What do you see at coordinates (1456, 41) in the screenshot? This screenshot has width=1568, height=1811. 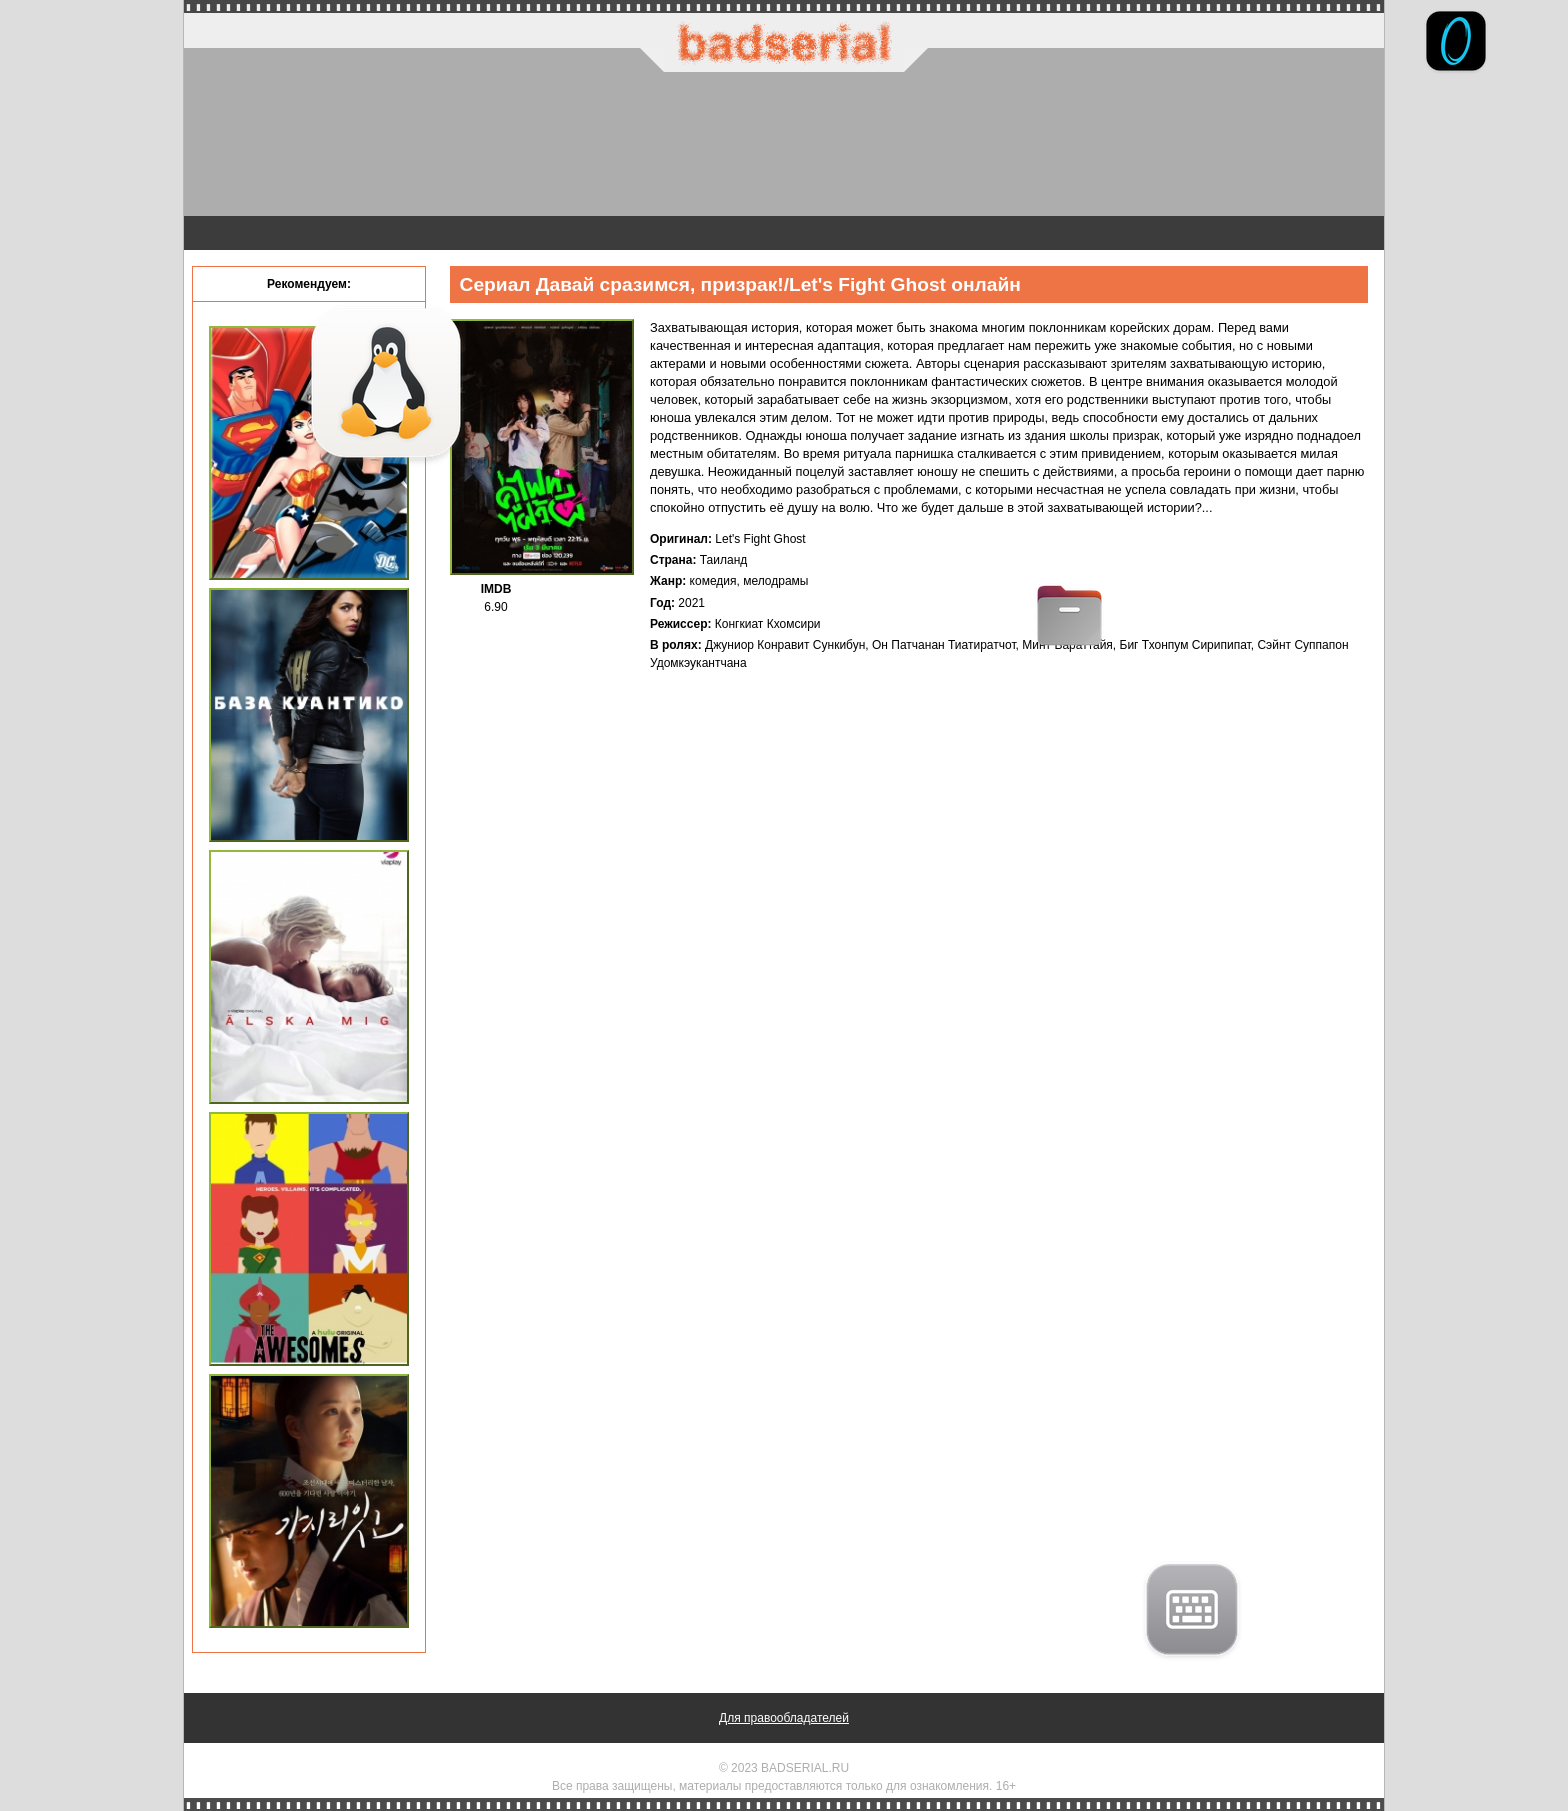 I see `open the portal app` at bounding box center [1456, 41].